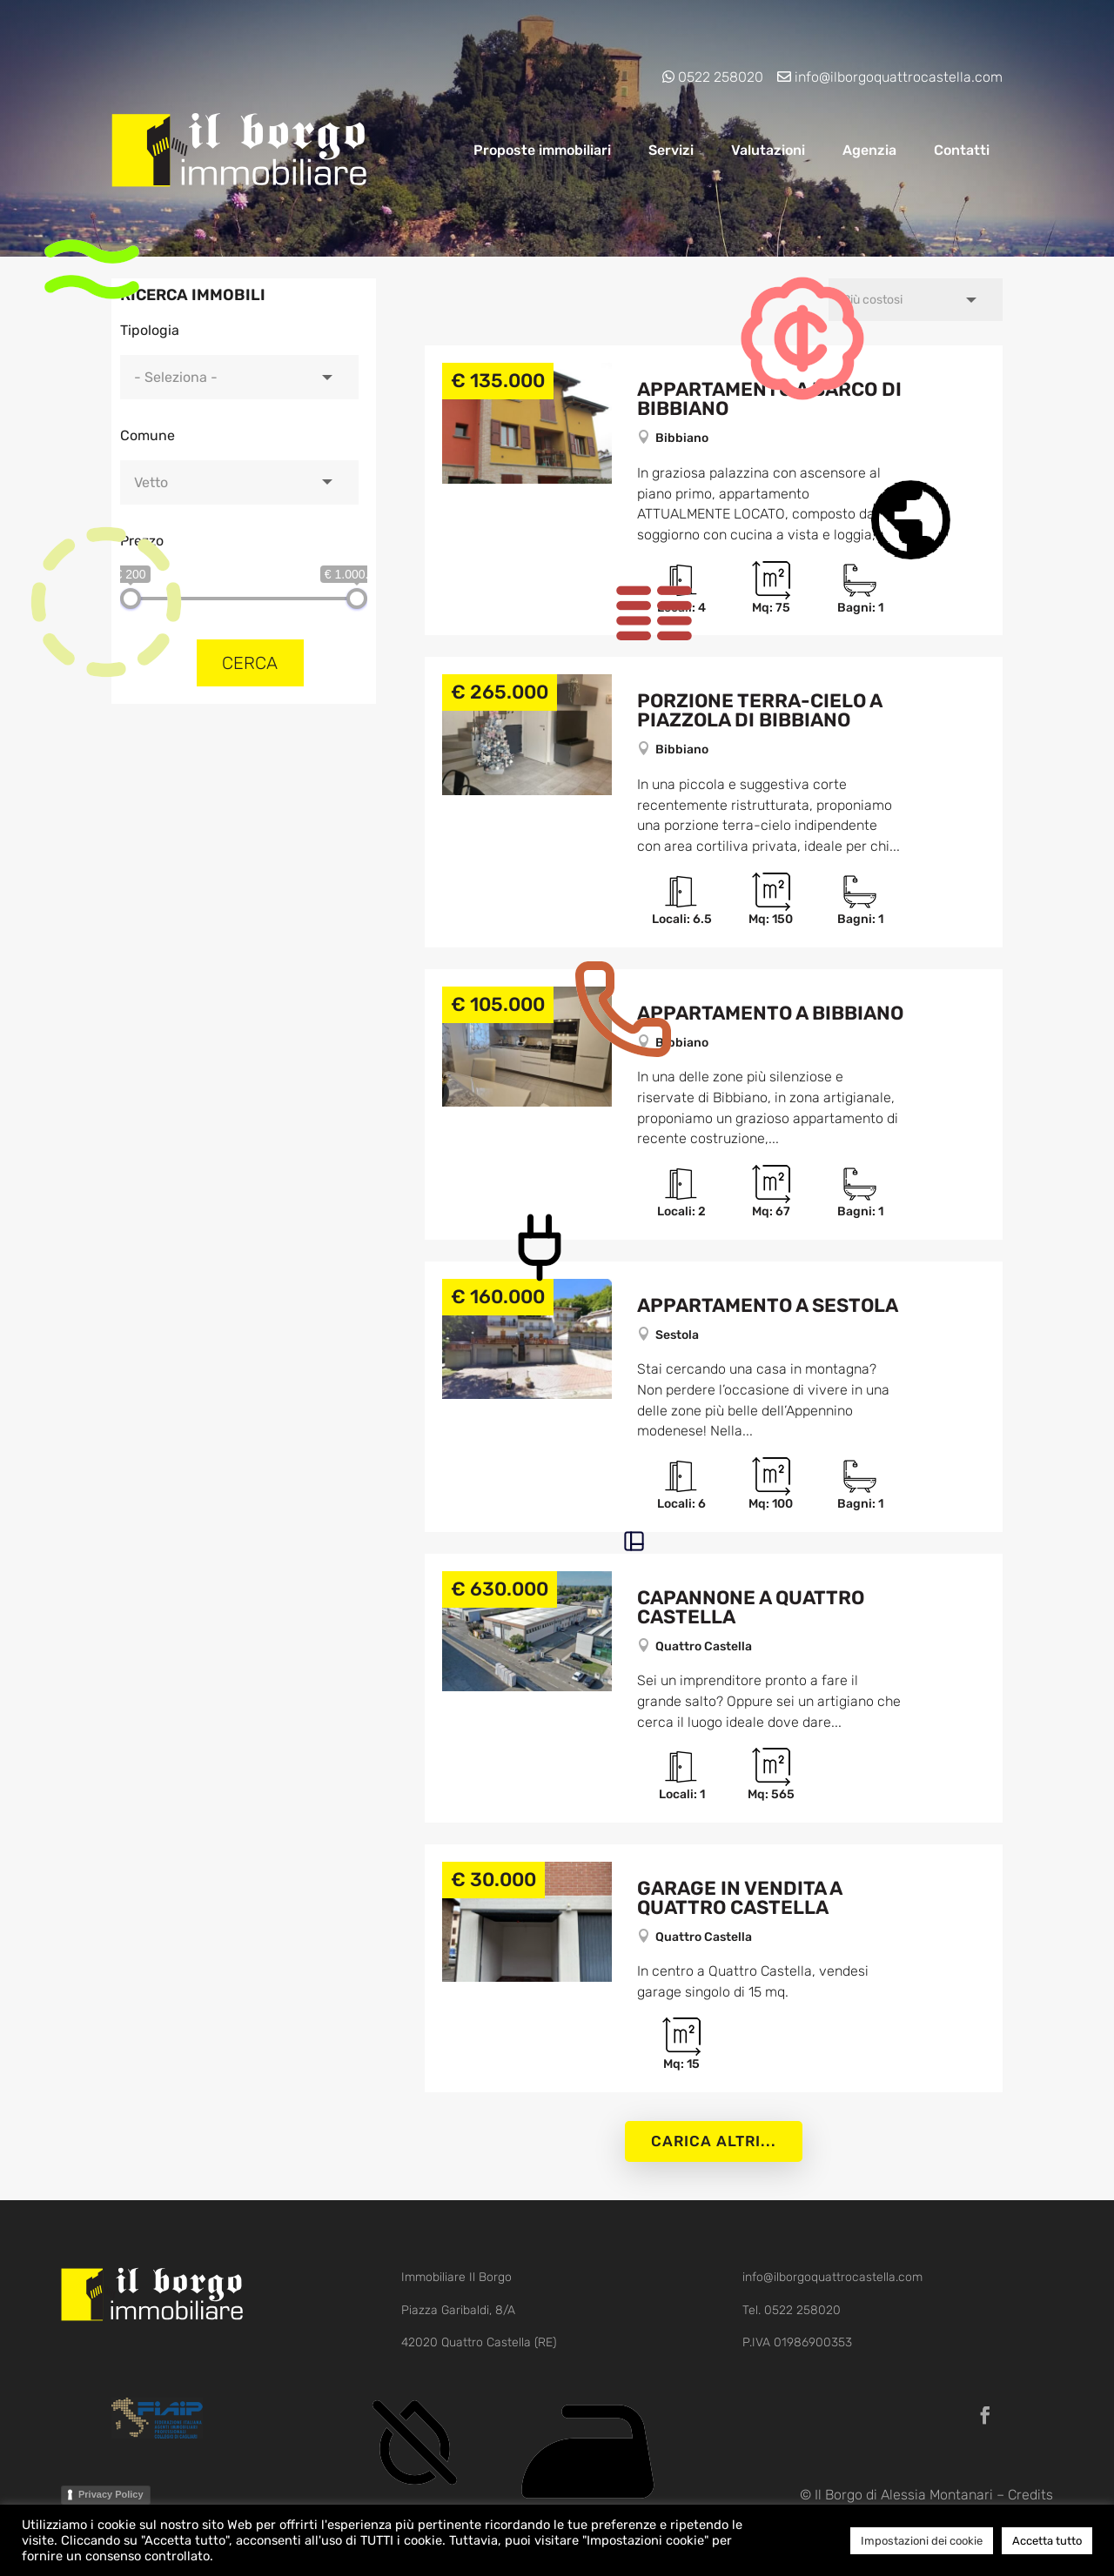 This screenshot has height=2576, width=1114. Describe the element at coordinates (588, 2452) in the screenshot. I see `ironing or garment care instructions` at that location.